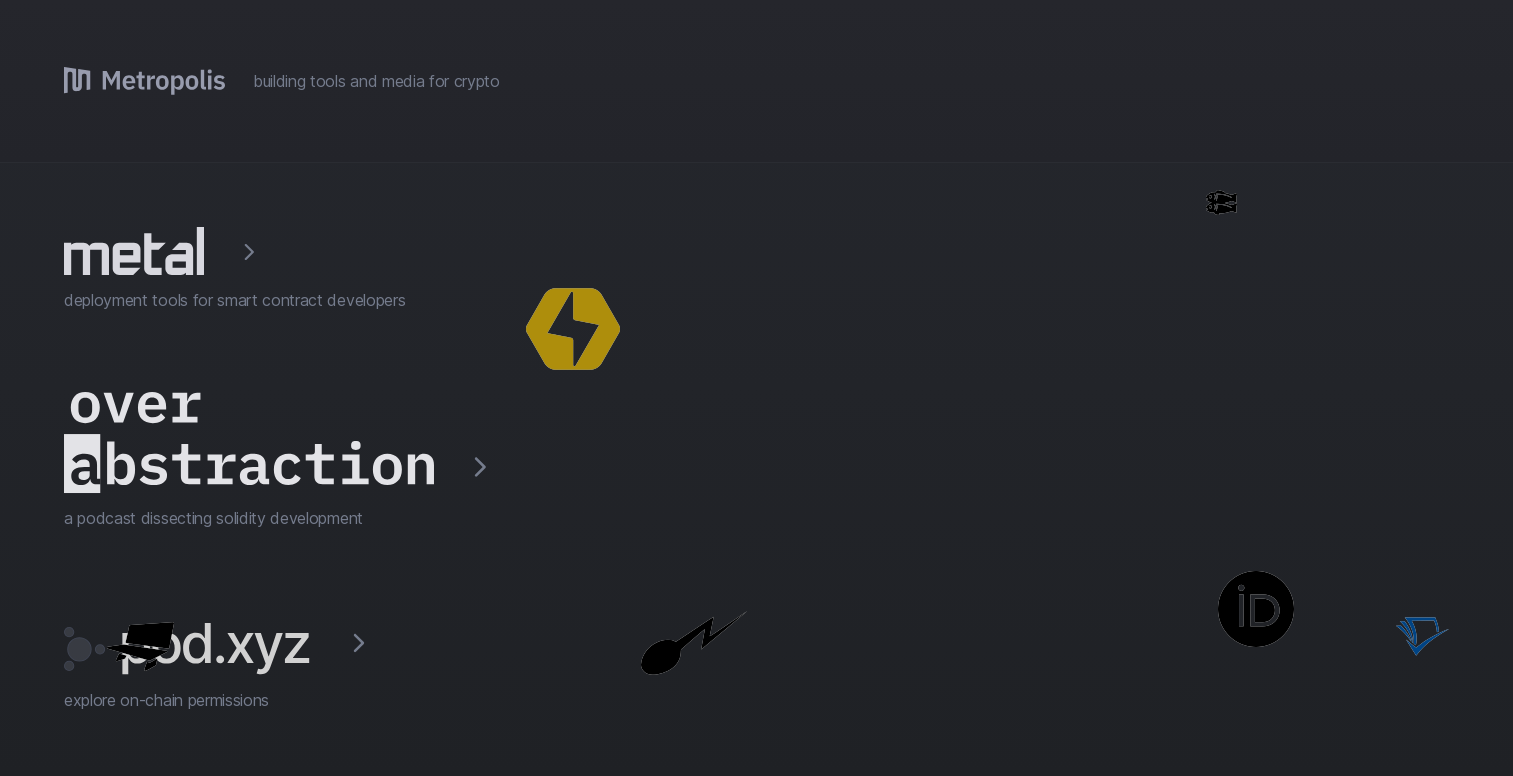 The image size is (1513, 776). Describe the element at coordinates (694, 643) in the screenshot. I see `gamescience company logo` at that location.